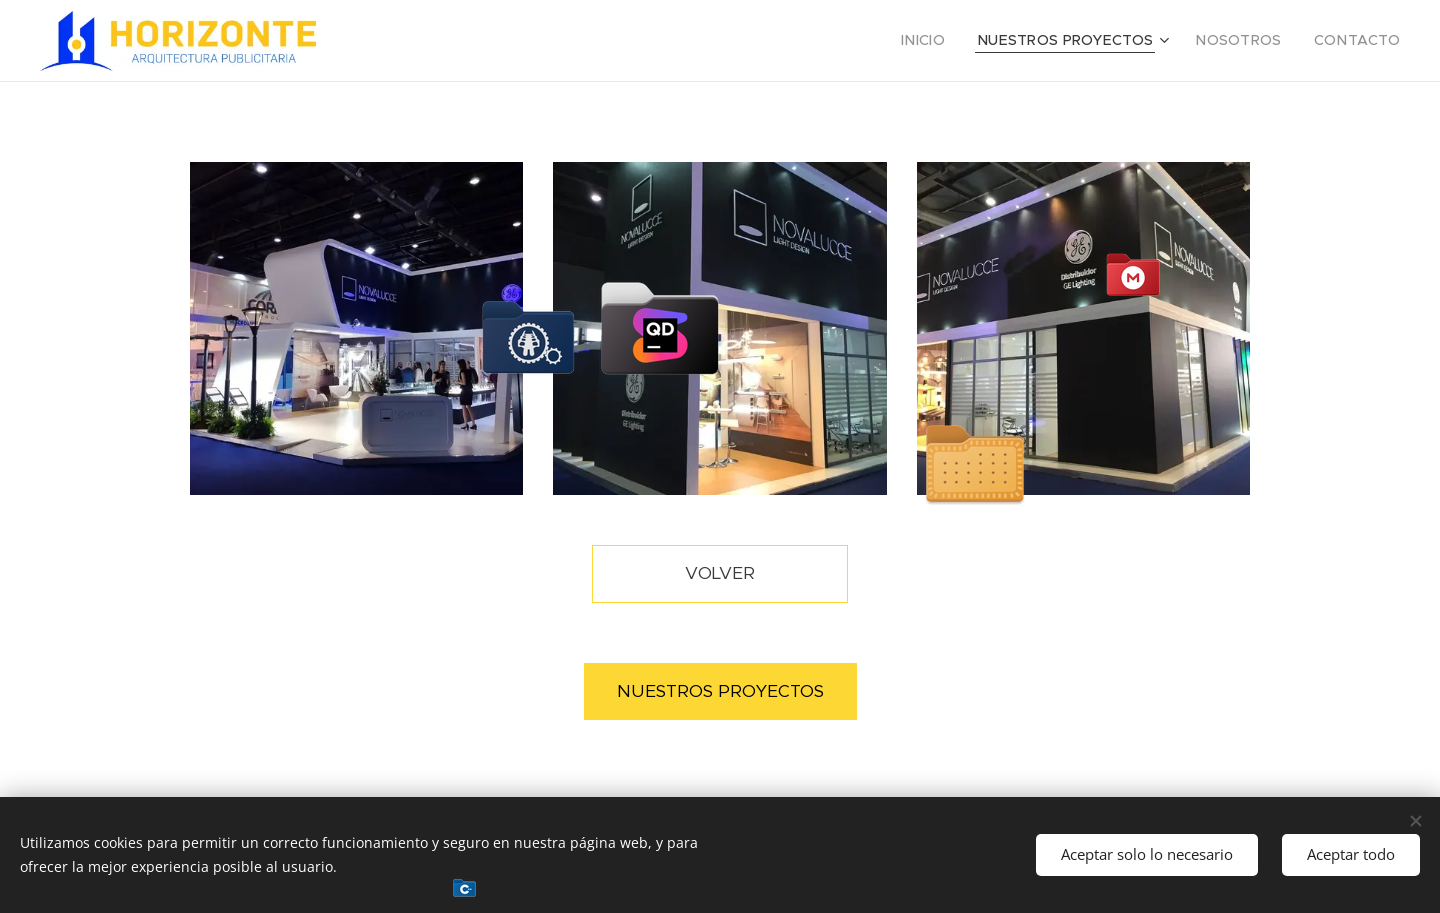  What do you see at coordinates (528, 340) in the screenshot?
I see `folder for NoLimits coaster simulation mods and custom content` at bounding box center [528, 340].